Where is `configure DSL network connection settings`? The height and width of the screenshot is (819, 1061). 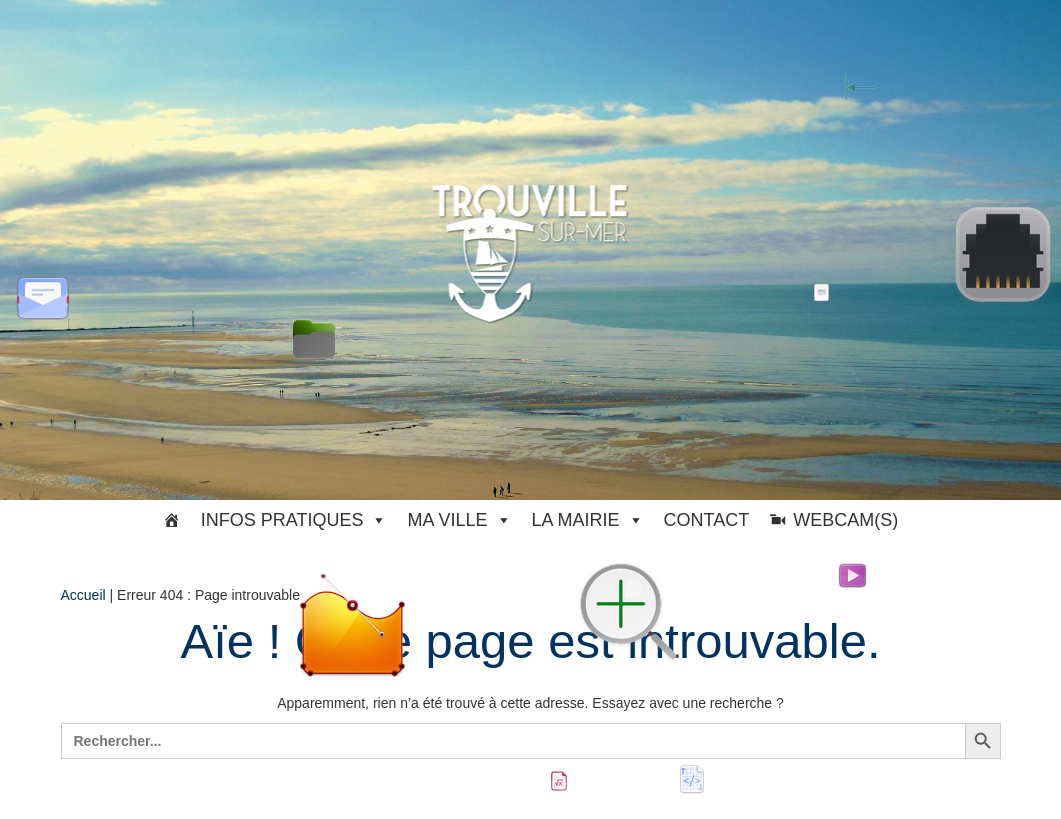
configure DSL network connection settings is located at coordinates (1003, 256).